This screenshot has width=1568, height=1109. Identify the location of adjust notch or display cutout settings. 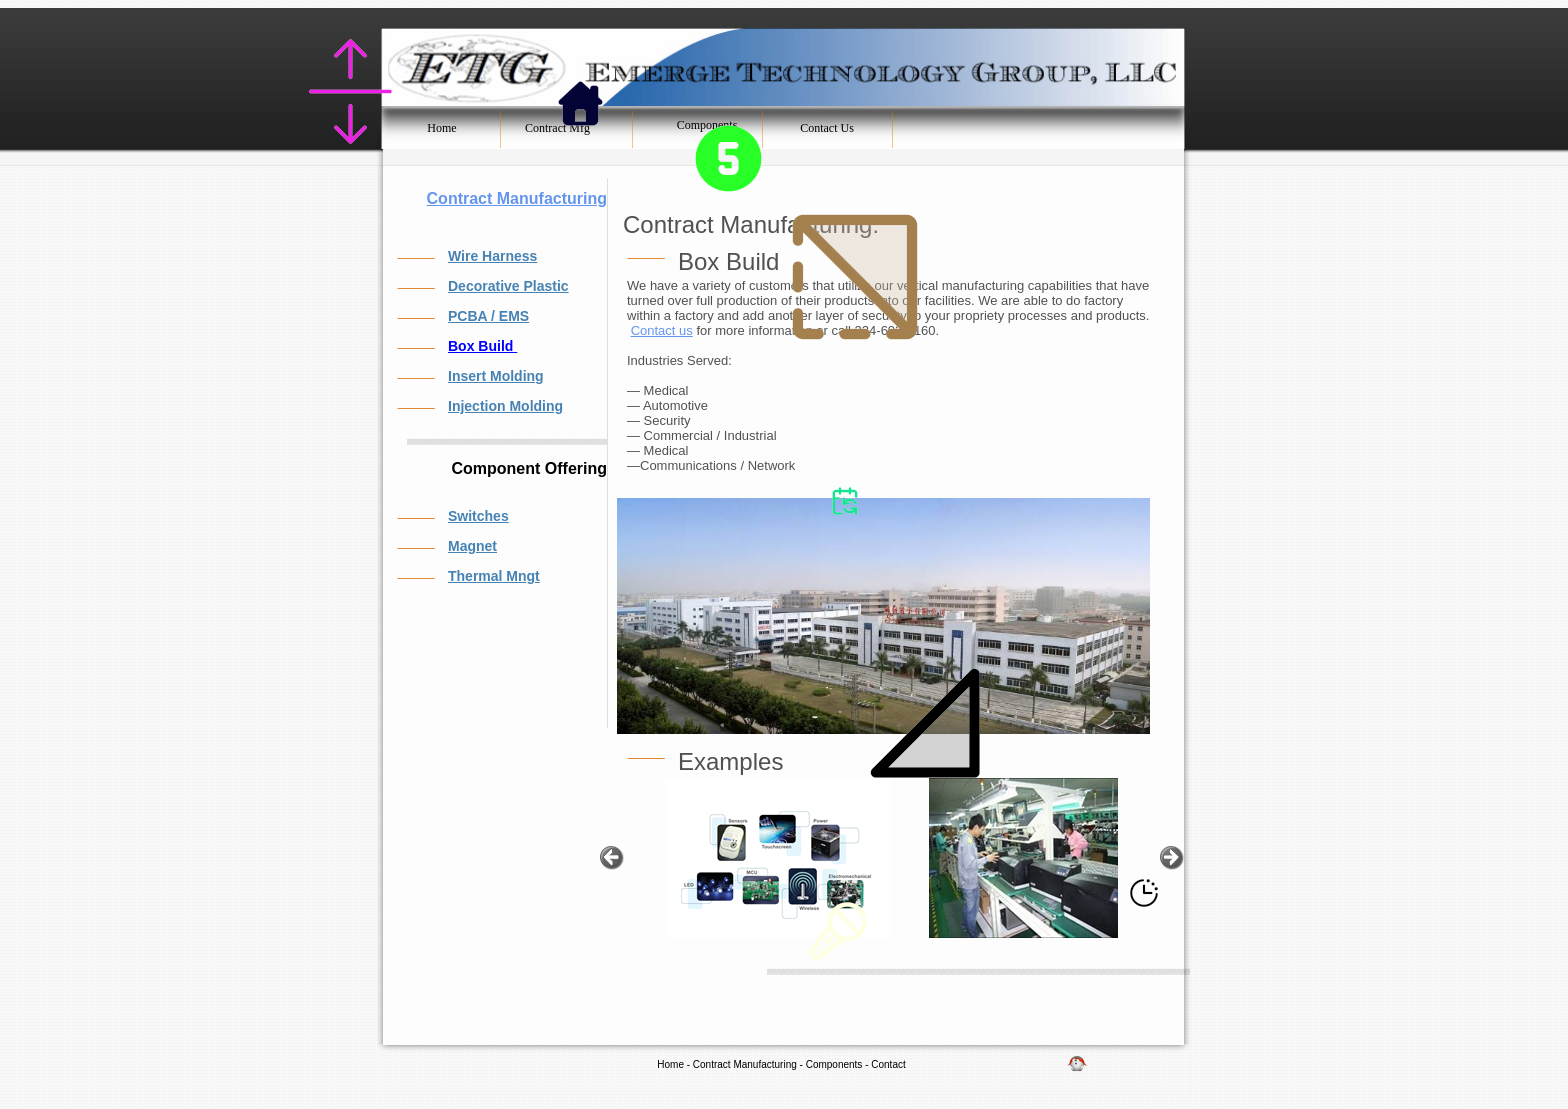
(933, 731).